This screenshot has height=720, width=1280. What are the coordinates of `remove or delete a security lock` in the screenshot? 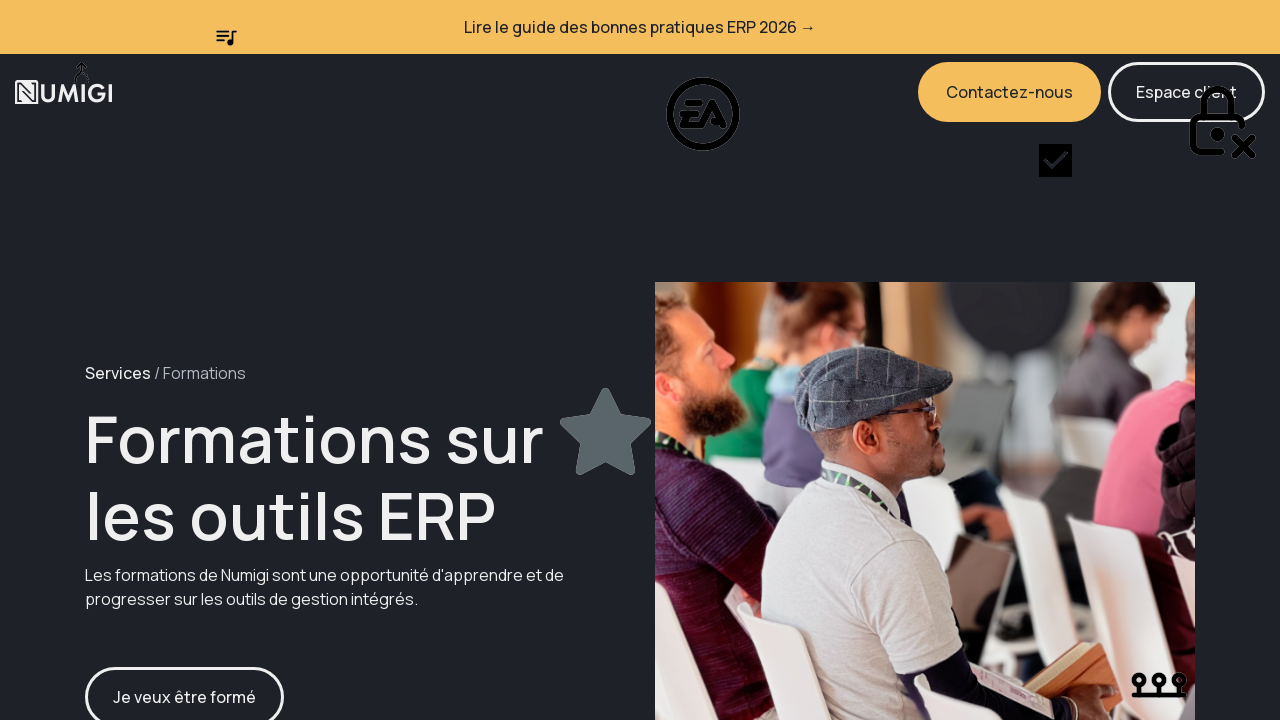 It's located at (1217, 120).